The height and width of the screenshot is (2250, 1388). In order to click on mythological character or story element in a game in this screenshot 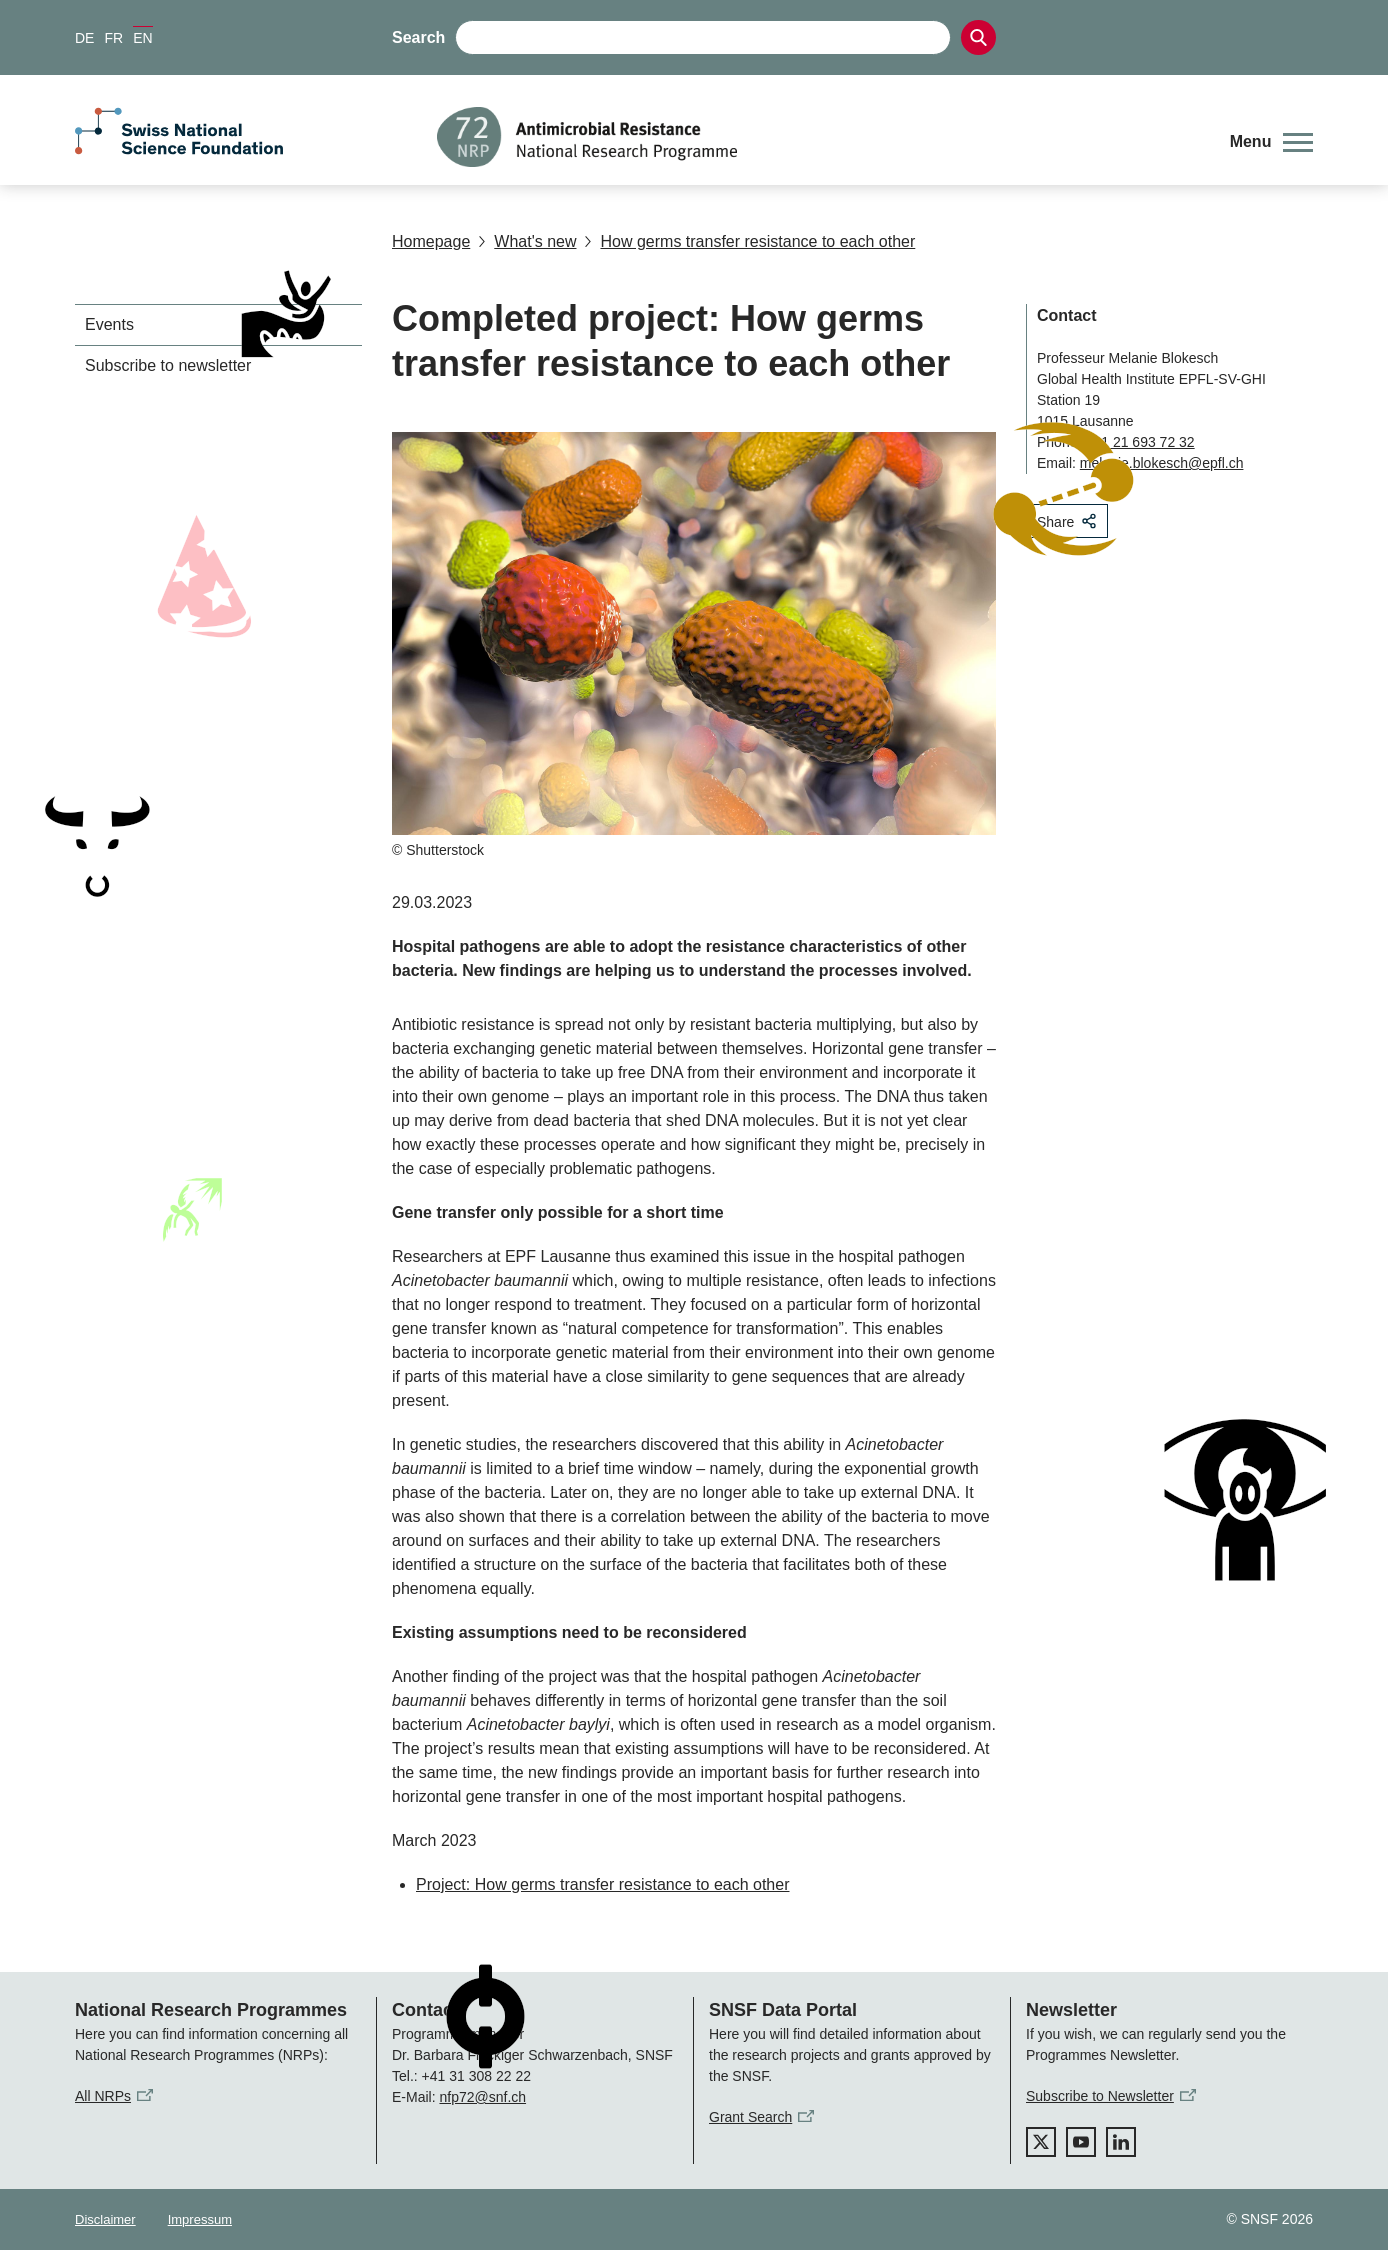, I will do `click(190, 1210)`.